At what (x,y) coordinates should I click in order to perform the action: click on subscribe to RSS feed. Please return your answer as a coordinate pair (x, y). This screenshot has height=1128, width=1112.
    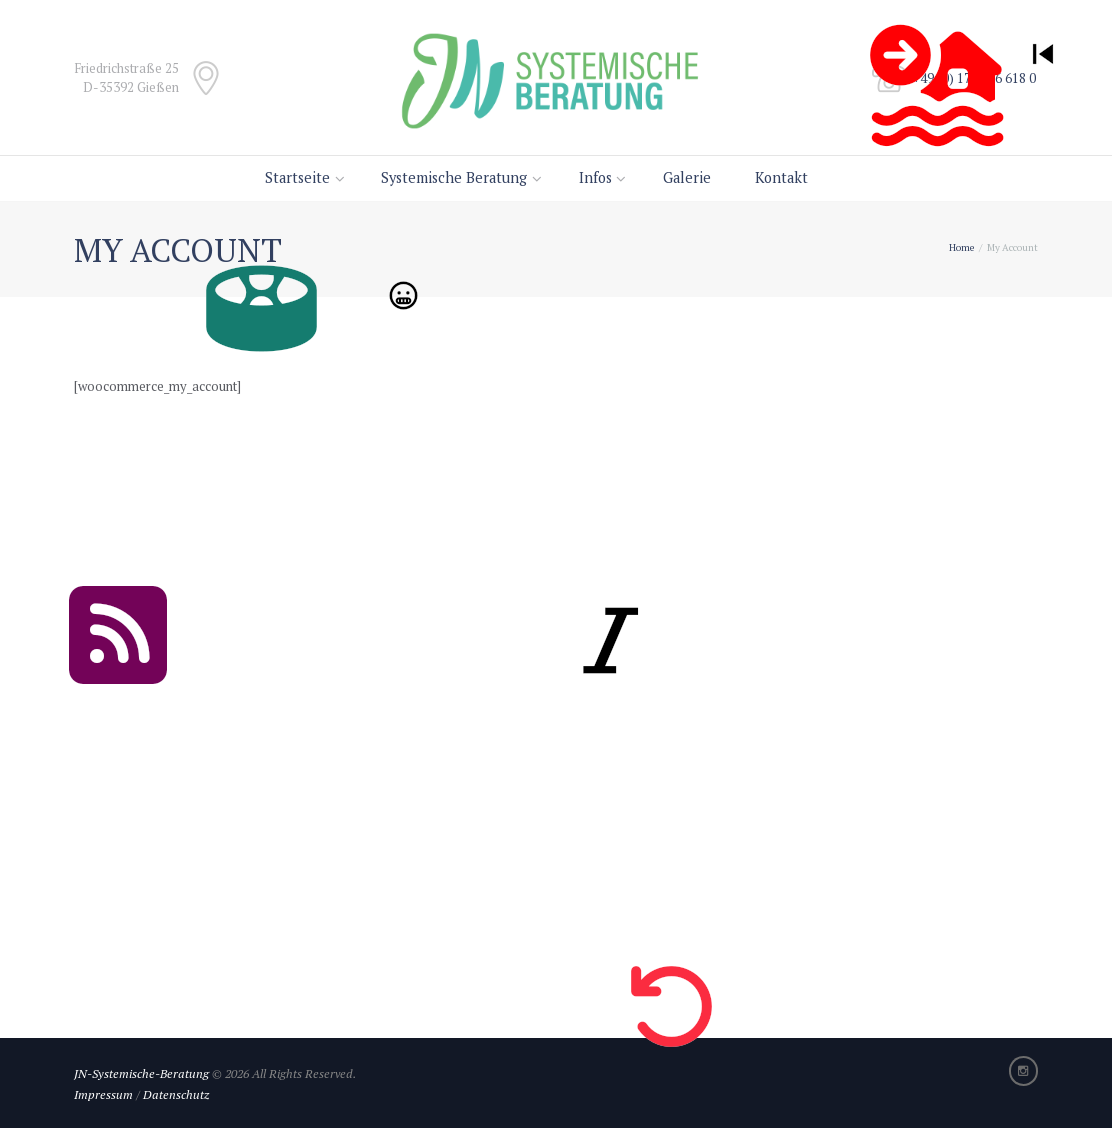
    Looking at the image, I should click on (118, 635).